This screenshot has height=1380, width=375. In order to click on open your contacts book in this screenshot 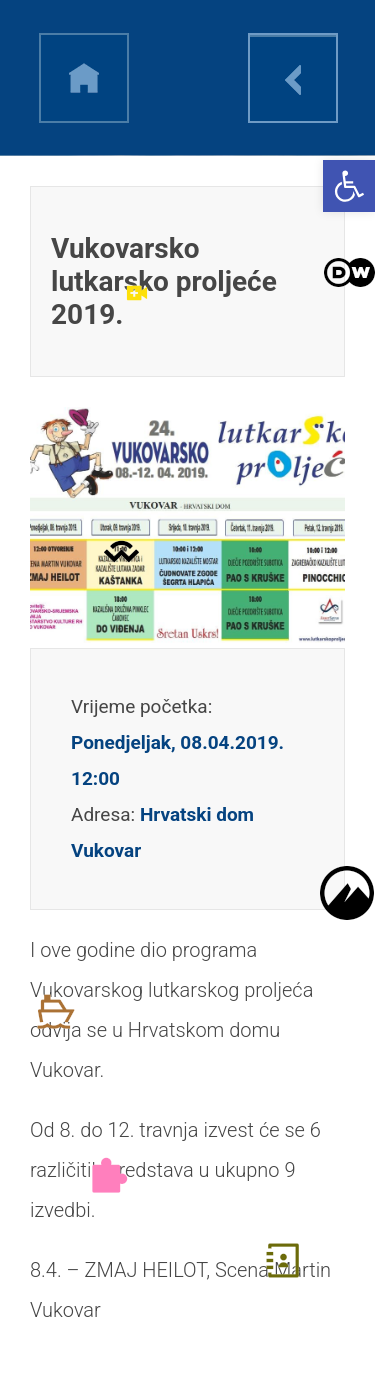, I will do `click(283, 1260)`.